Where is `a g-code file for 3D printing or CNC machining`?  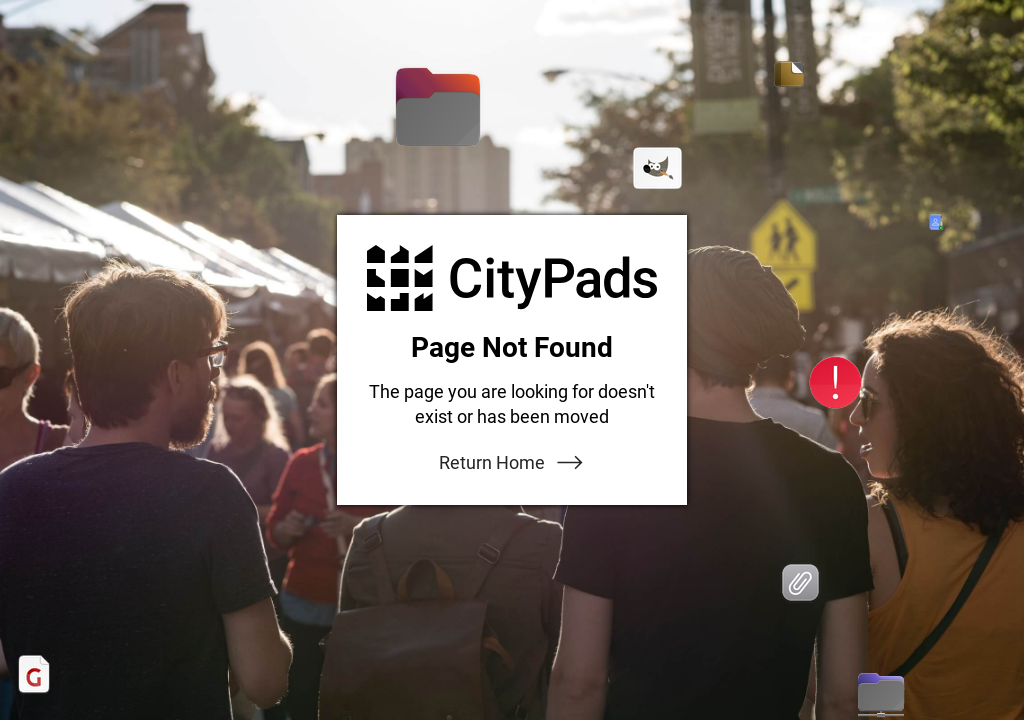
a g-code file for 3D printing or CNC machining is located at coordinates (34, 674).